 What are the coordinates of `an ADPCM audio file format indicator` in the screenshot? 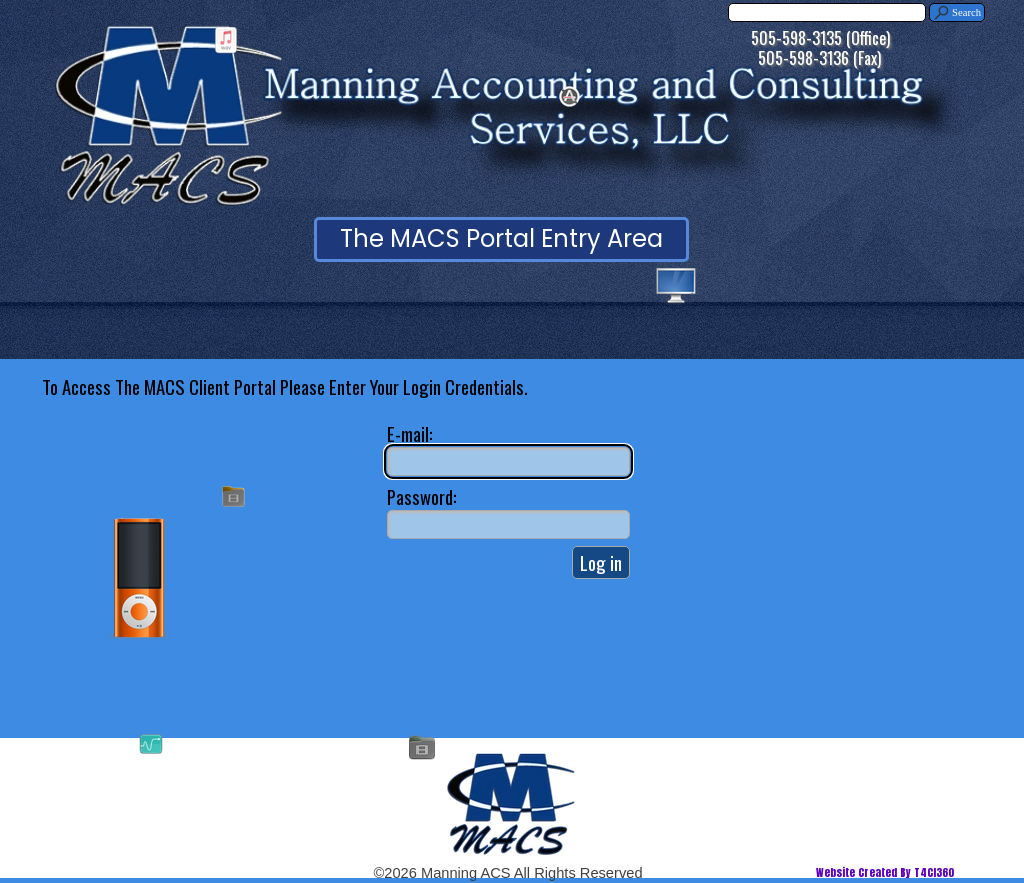 It's located at (226, 40).